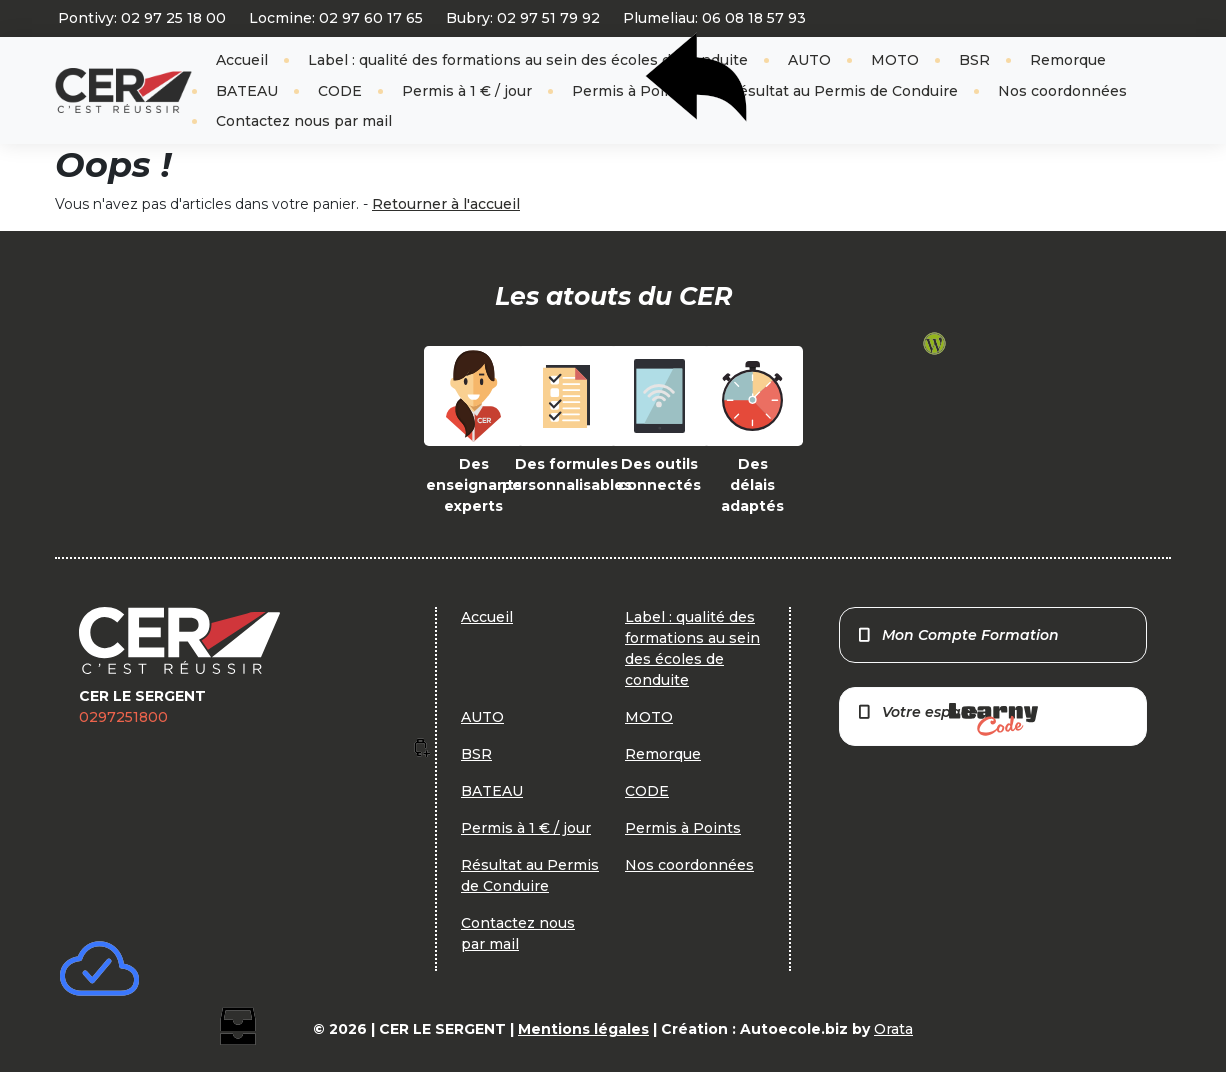 The image size is (1226, 1072). What do you see at coordinates (934, 343) in the screenshot?
I see `link to WordPress website or blog` at bounding box center [934, 343].